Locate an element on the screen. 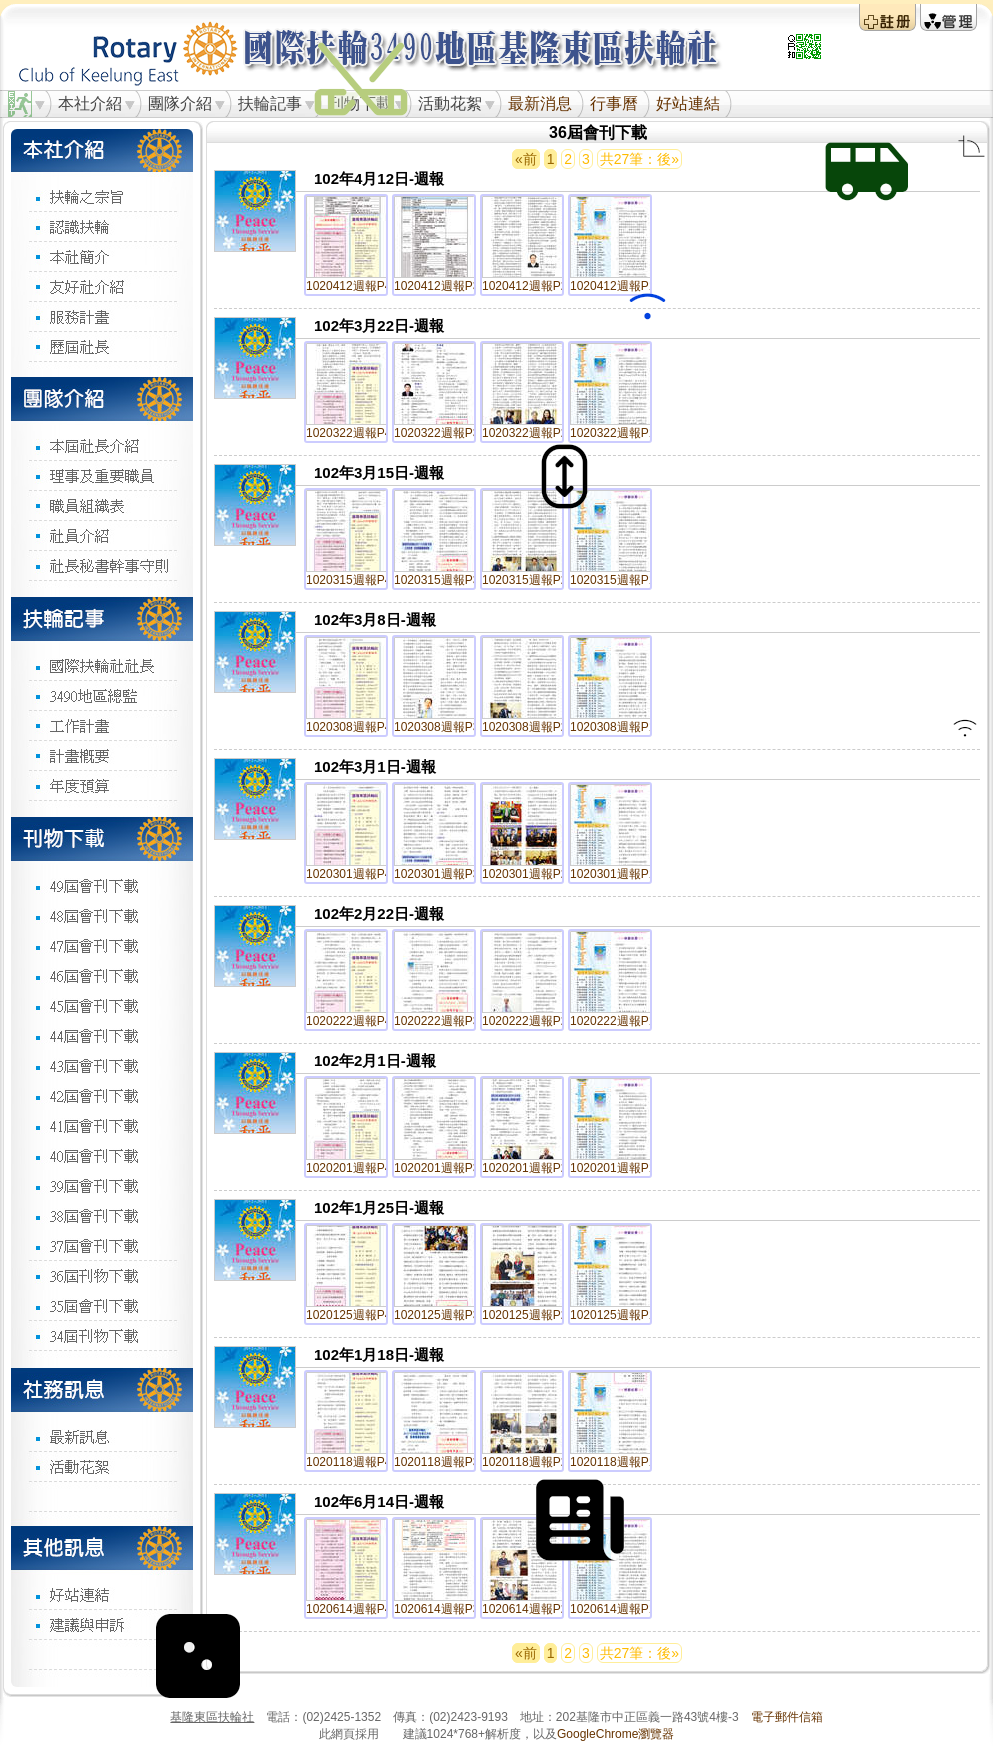  indicates moderate wifi signal strength is located at coordinates (965, 724).